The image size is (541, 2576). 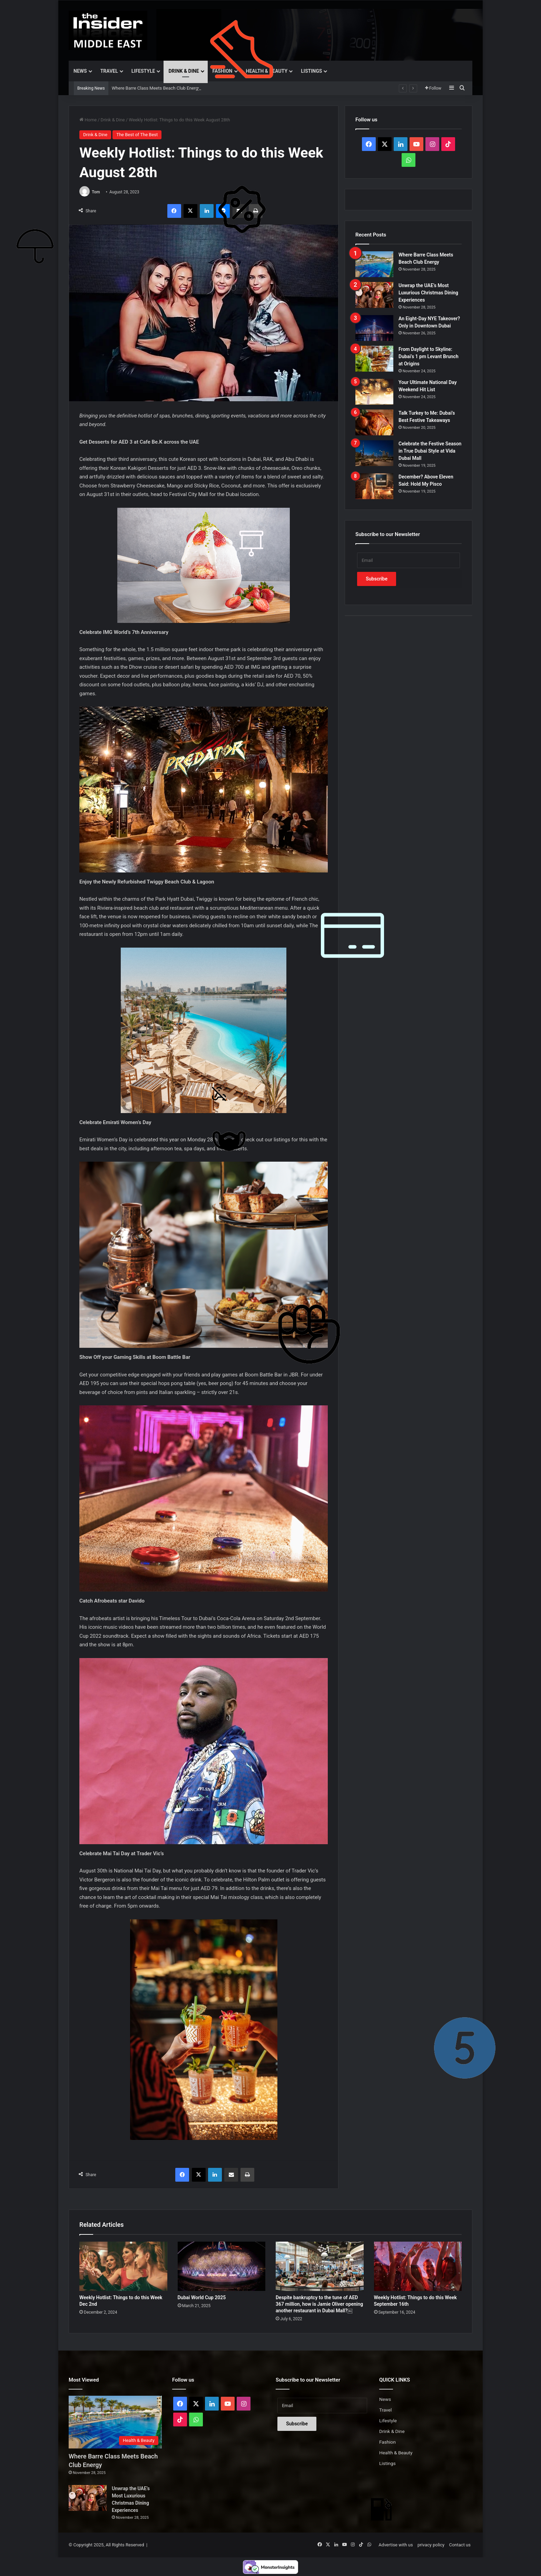 I want to click on webhook integration disabled, so click(x=219, y=1094).